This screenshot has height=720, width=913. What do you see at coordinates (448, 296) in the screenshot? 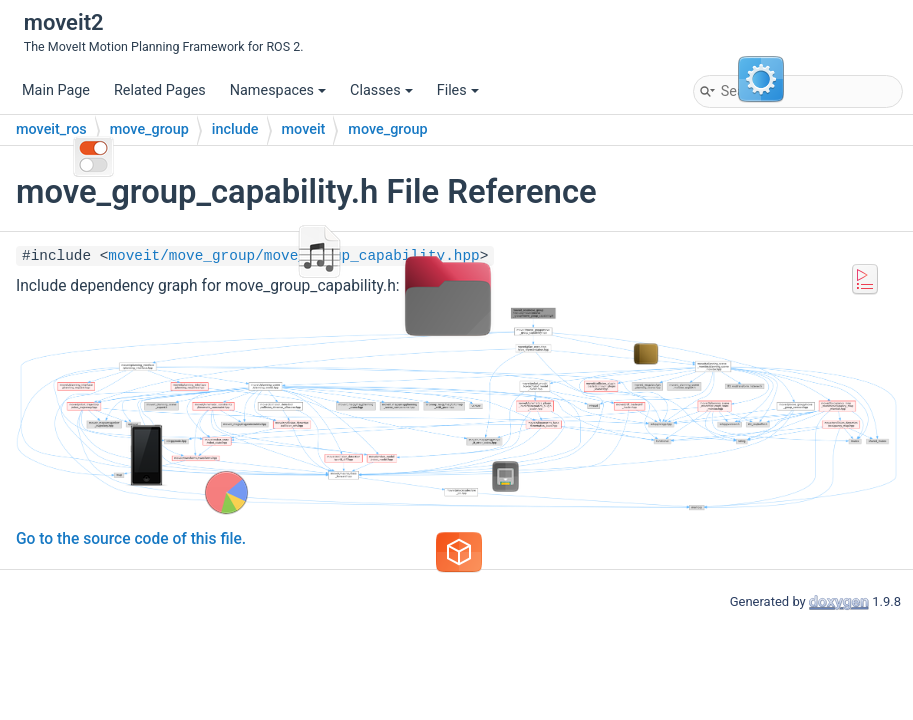
I see `an open folder in the file system` at bounding box center [448, 296].